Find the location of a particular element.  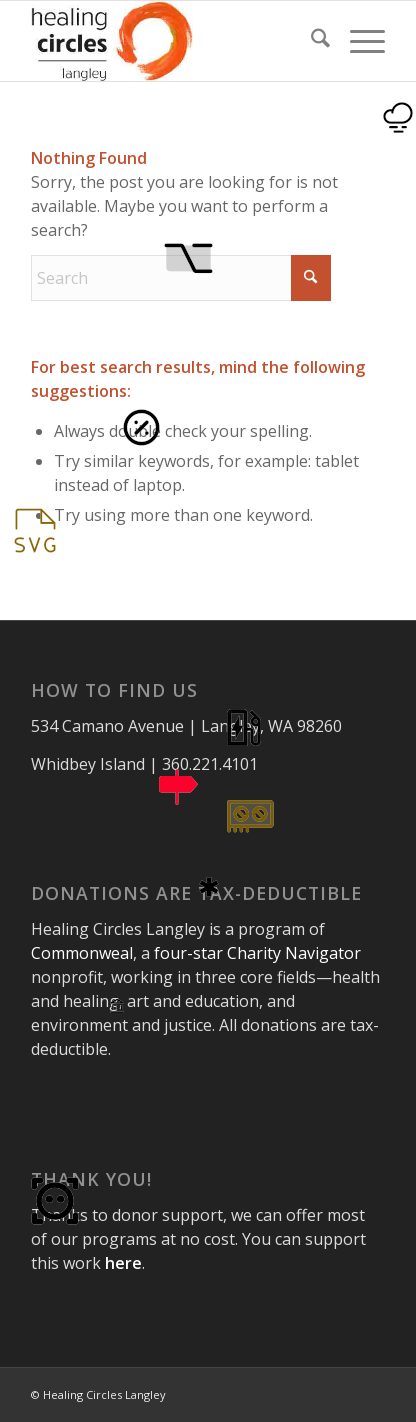

view graphics card or GPU information is located at coordinates (250, 815).